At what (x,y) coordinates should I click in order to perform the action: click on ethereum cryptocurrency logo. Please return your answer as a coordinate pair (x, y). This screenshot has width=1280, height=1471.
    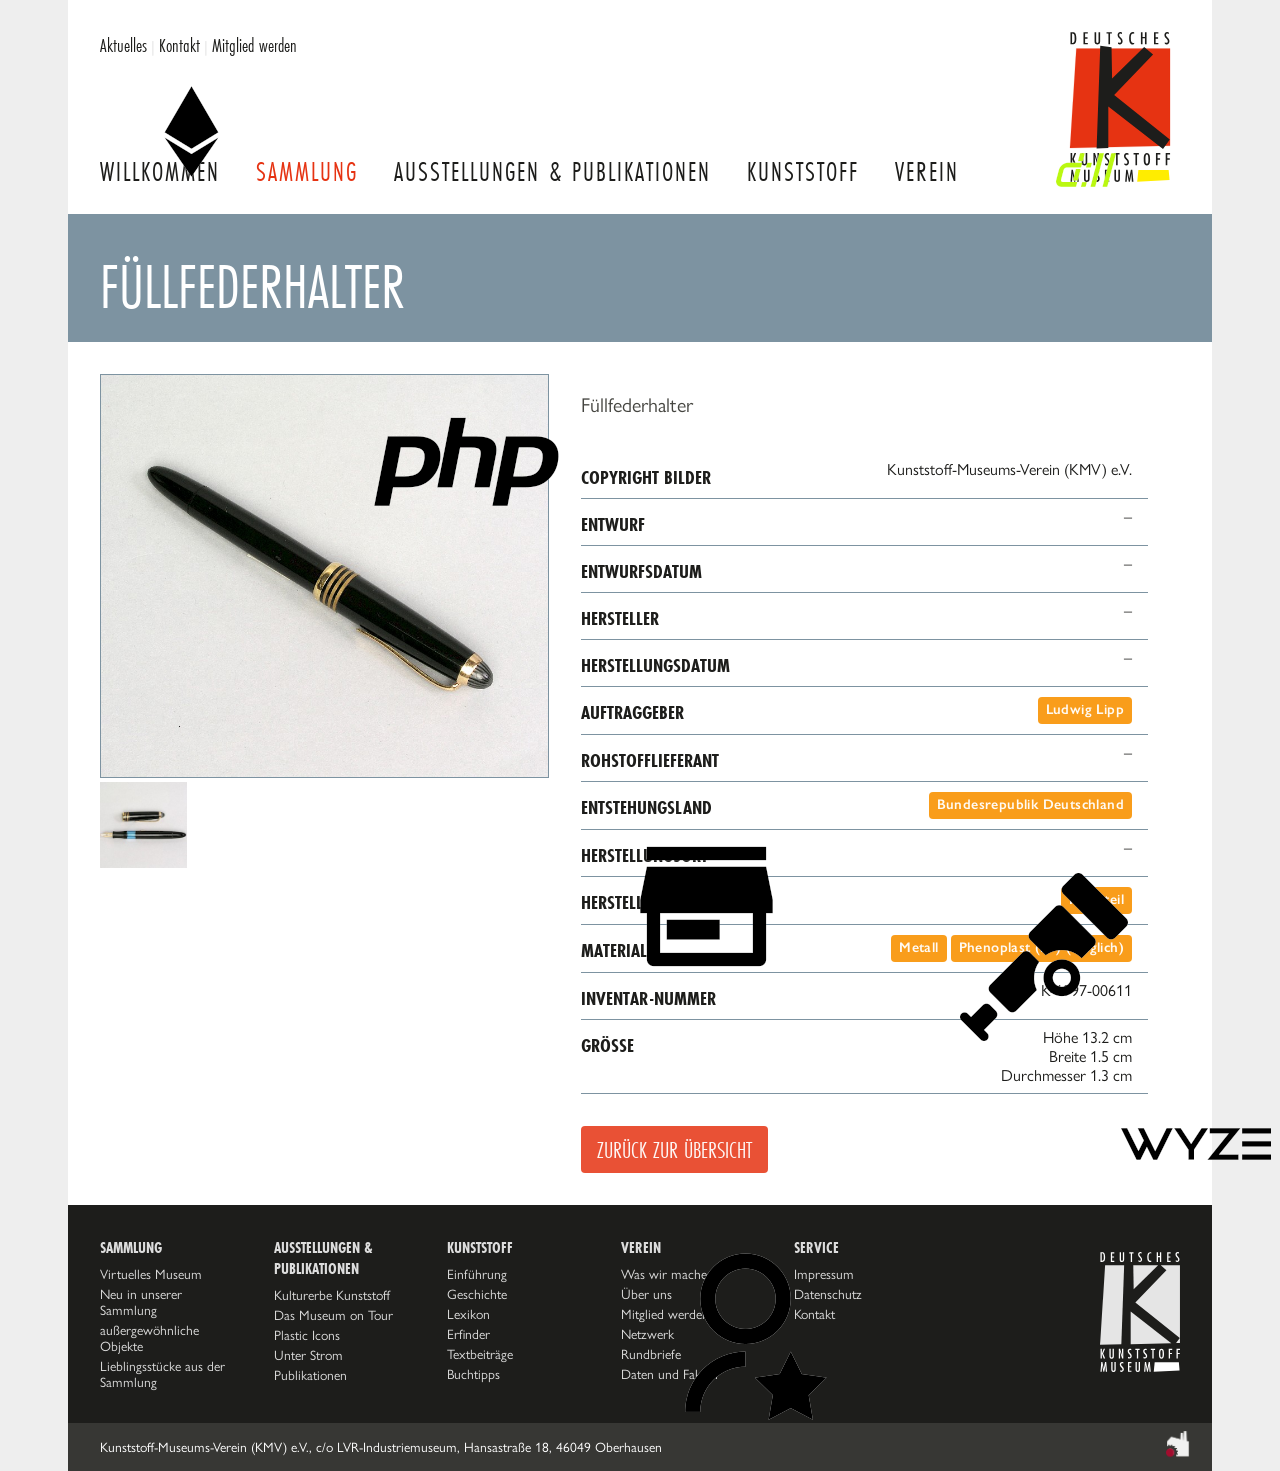
    Looking at the image, I should click on (191, 131).